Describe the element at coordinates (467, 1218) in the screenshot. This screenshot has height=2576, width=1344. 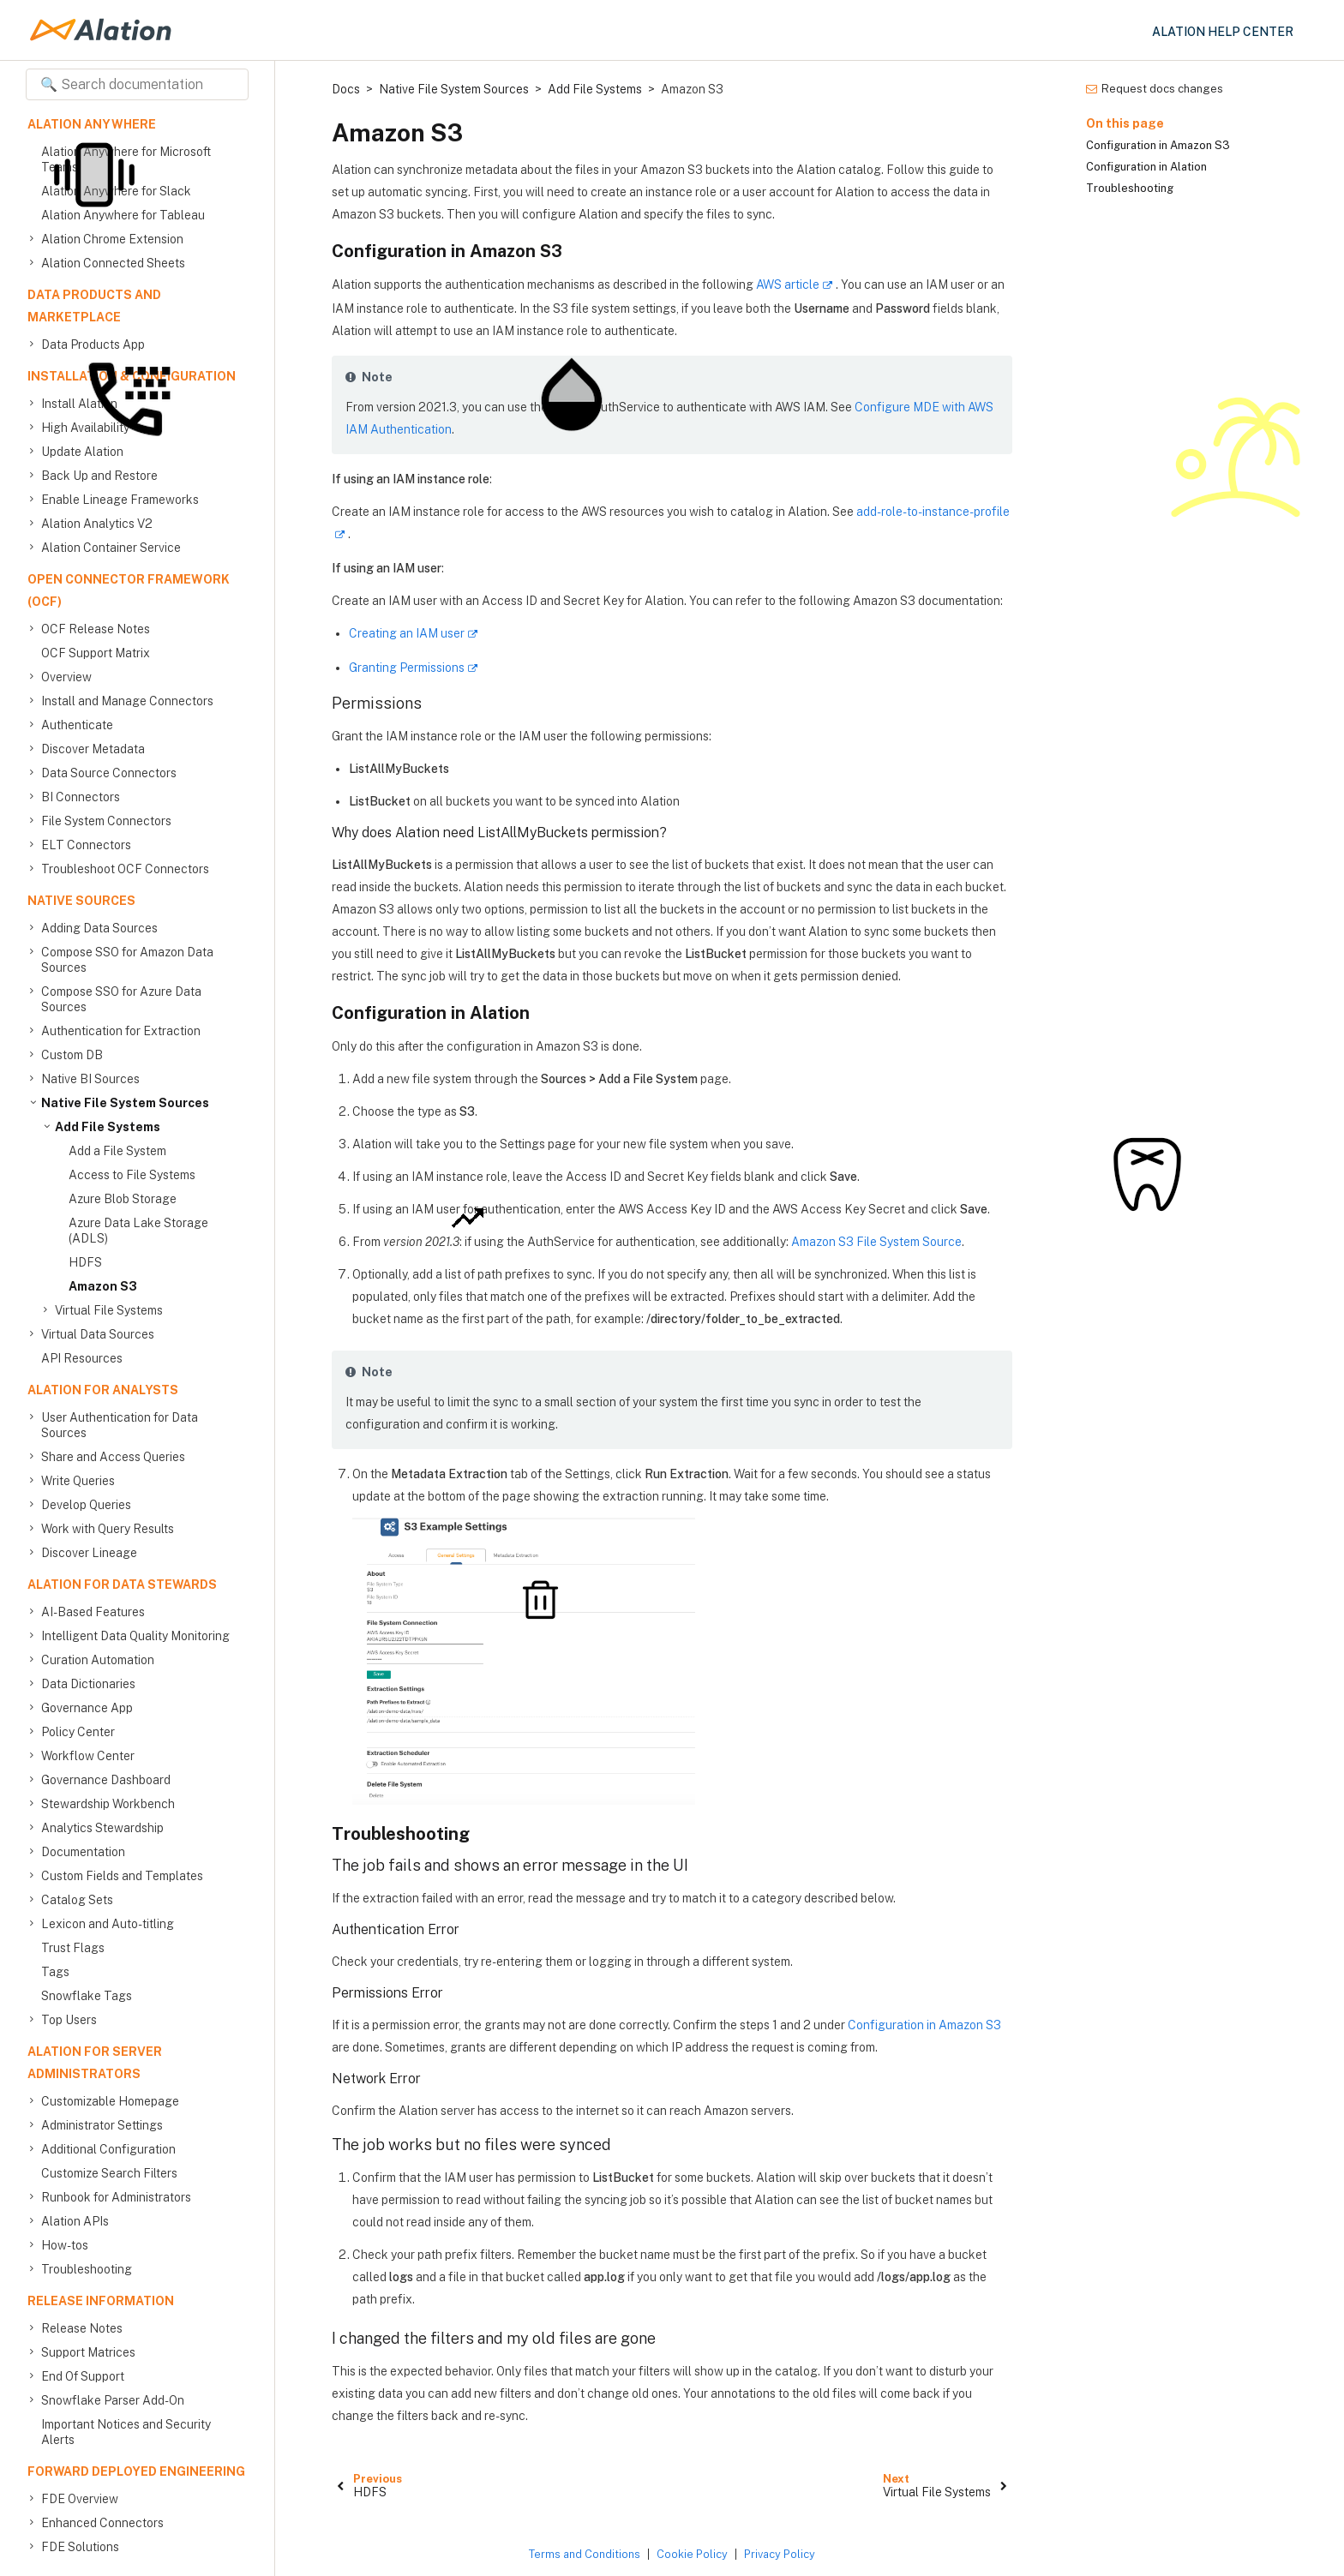
I see `view trending or popular content` at that location.